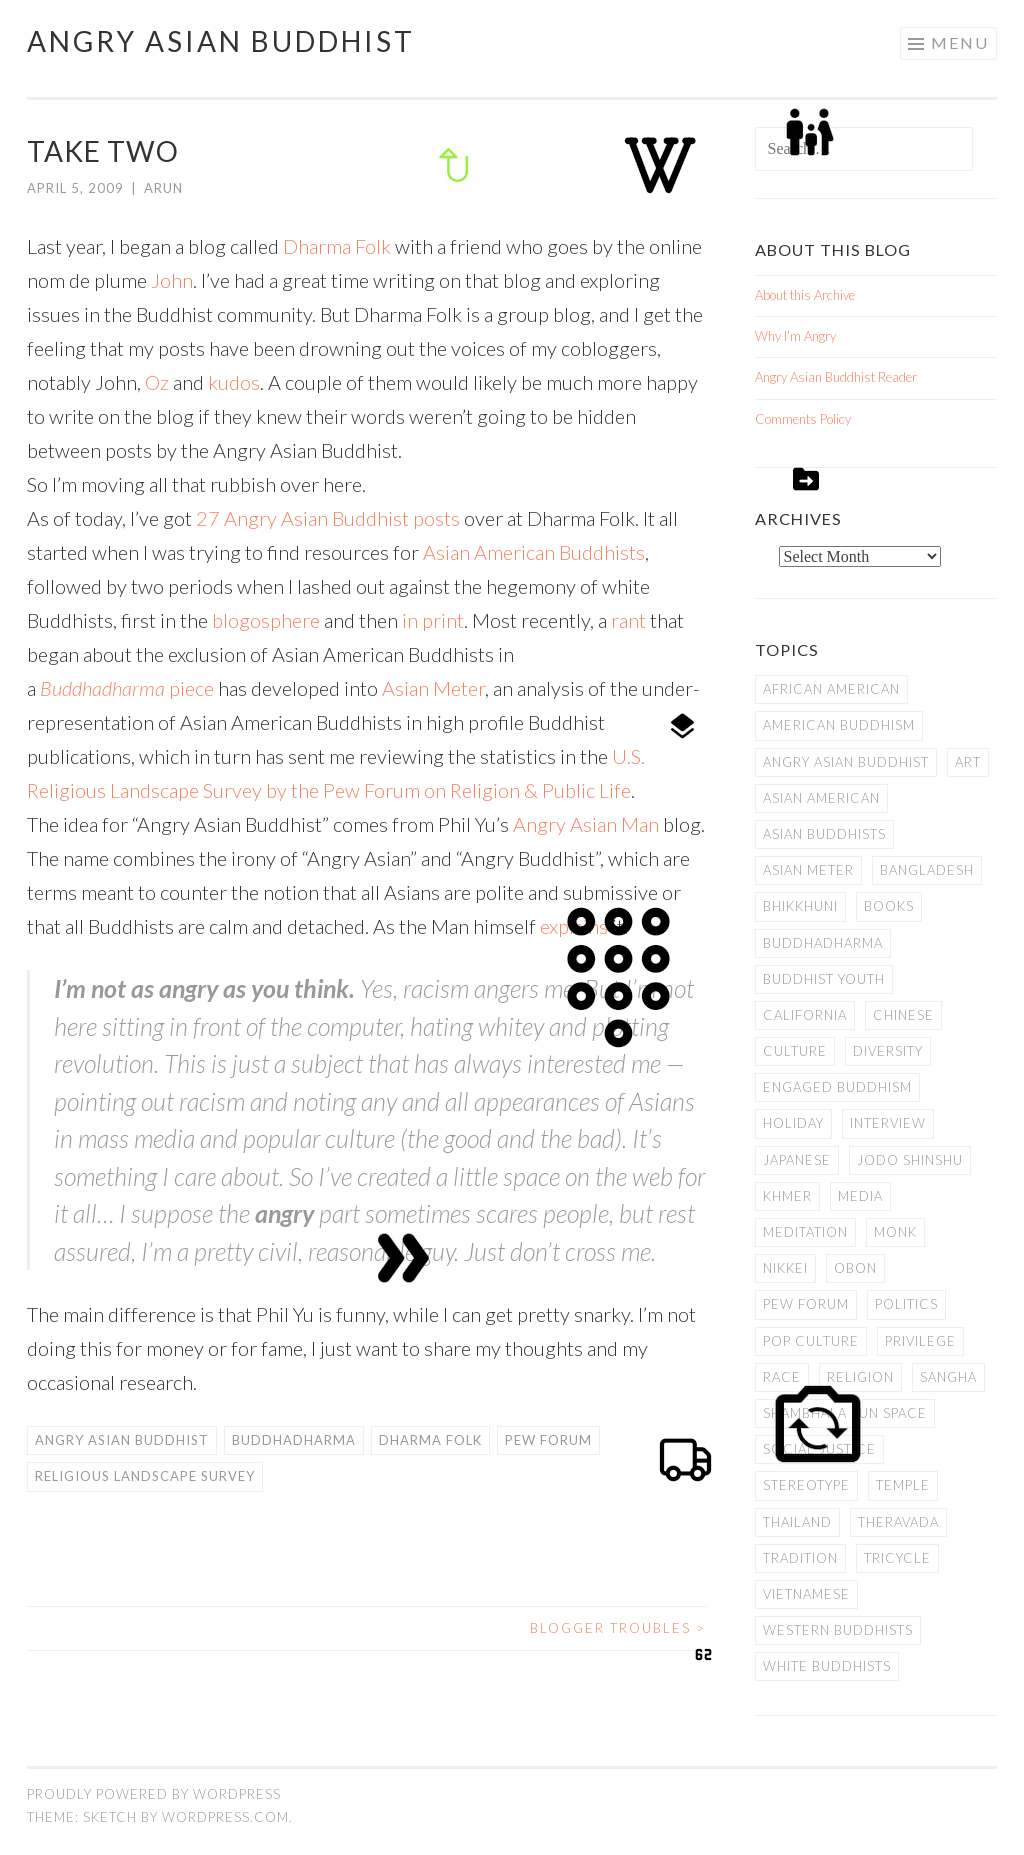  What do you see at coordinates (682, 726) in the screenshot?
I see `toggle map layers or overlays` at bounding box center [682, 726].